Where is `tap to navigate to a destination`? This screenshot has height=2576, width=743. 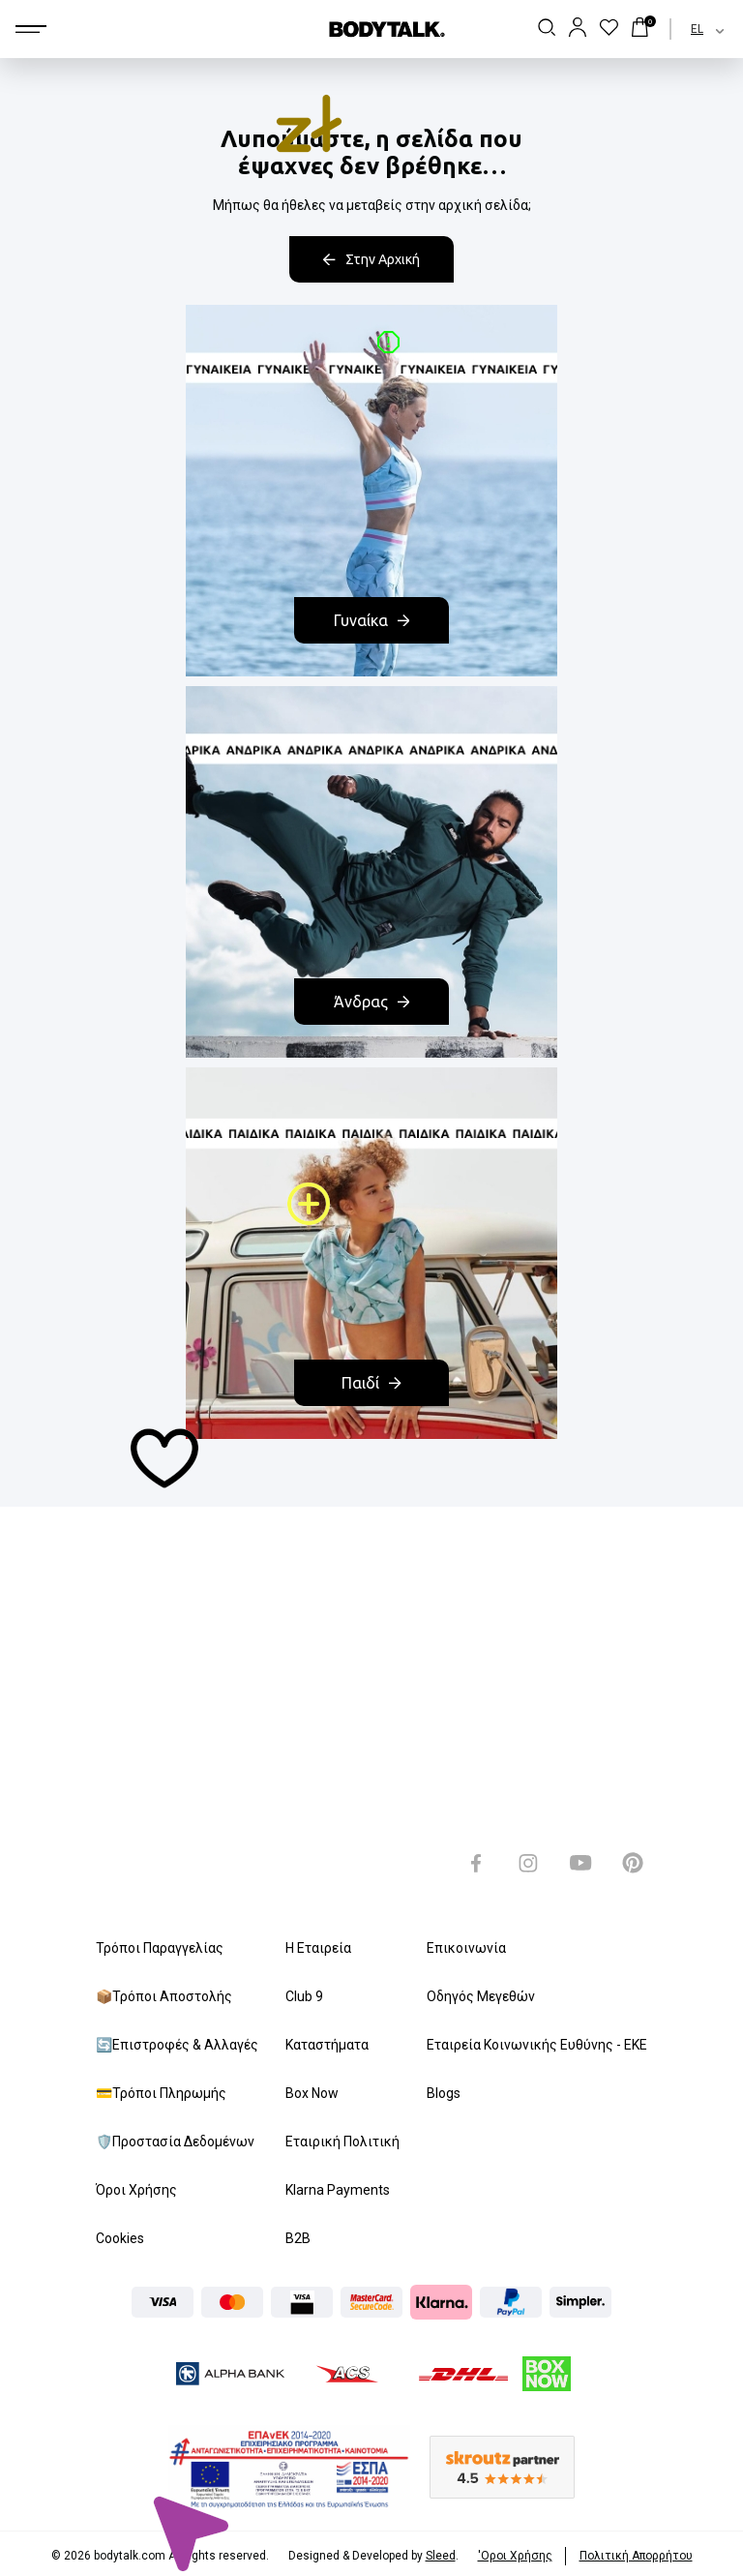
tap to navigate to a destination is located at coordinates (185, 2528).